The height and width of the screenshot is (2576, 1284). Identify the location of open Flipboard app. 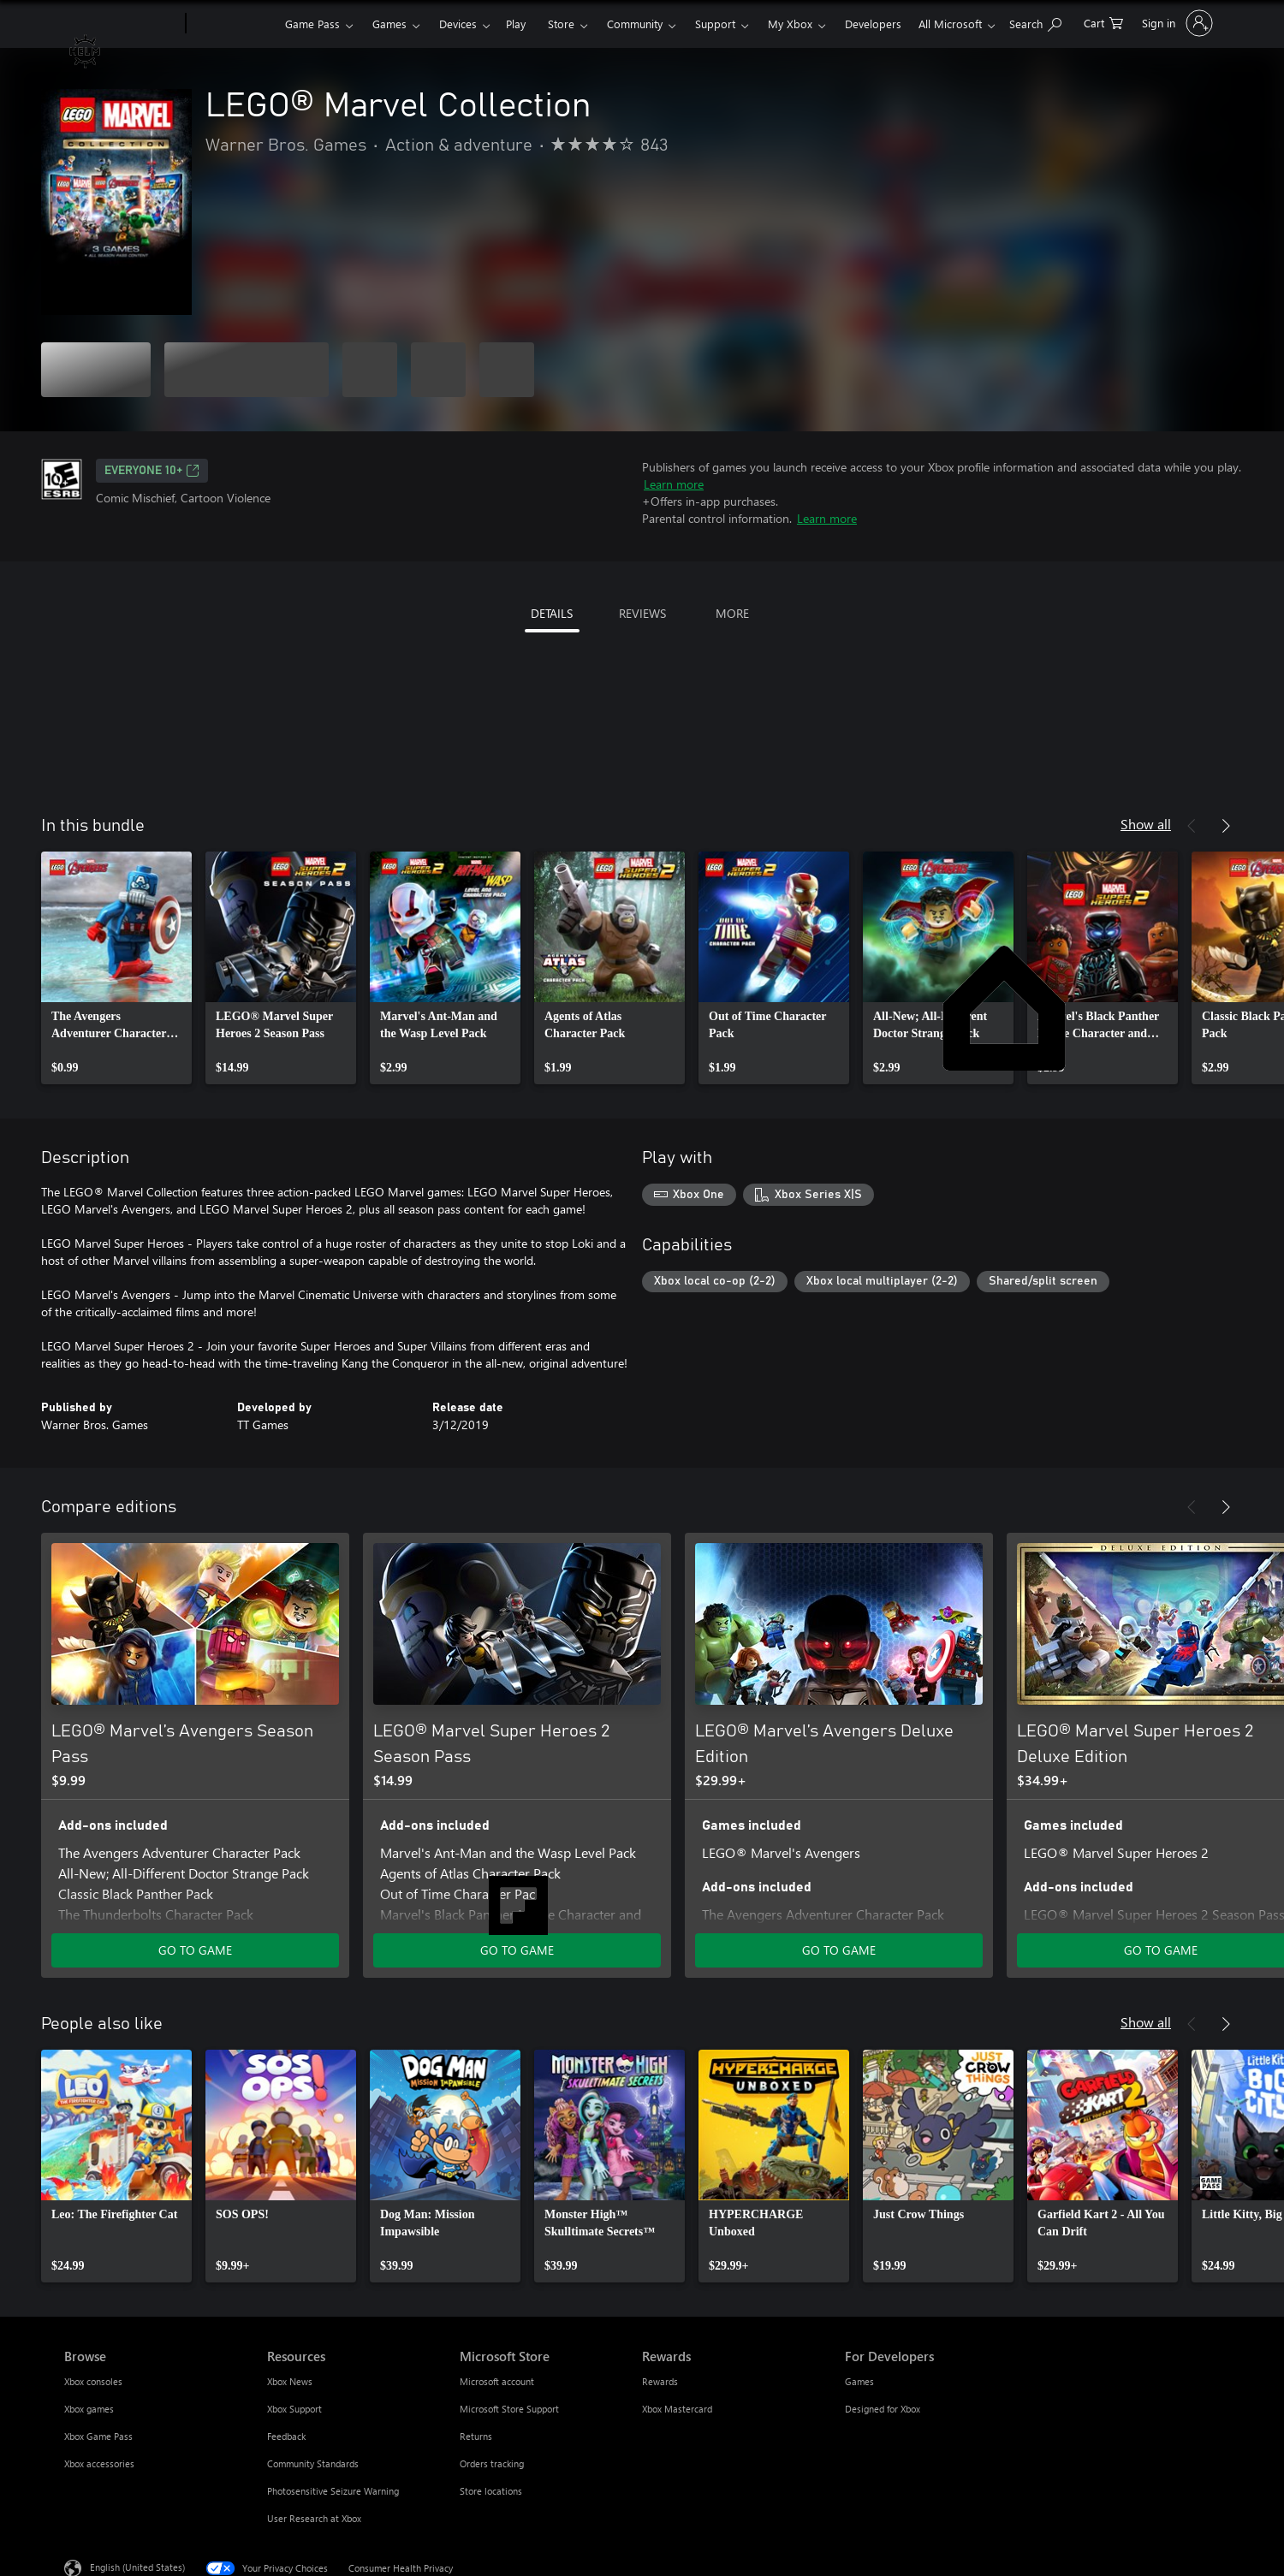
(518, 1905).